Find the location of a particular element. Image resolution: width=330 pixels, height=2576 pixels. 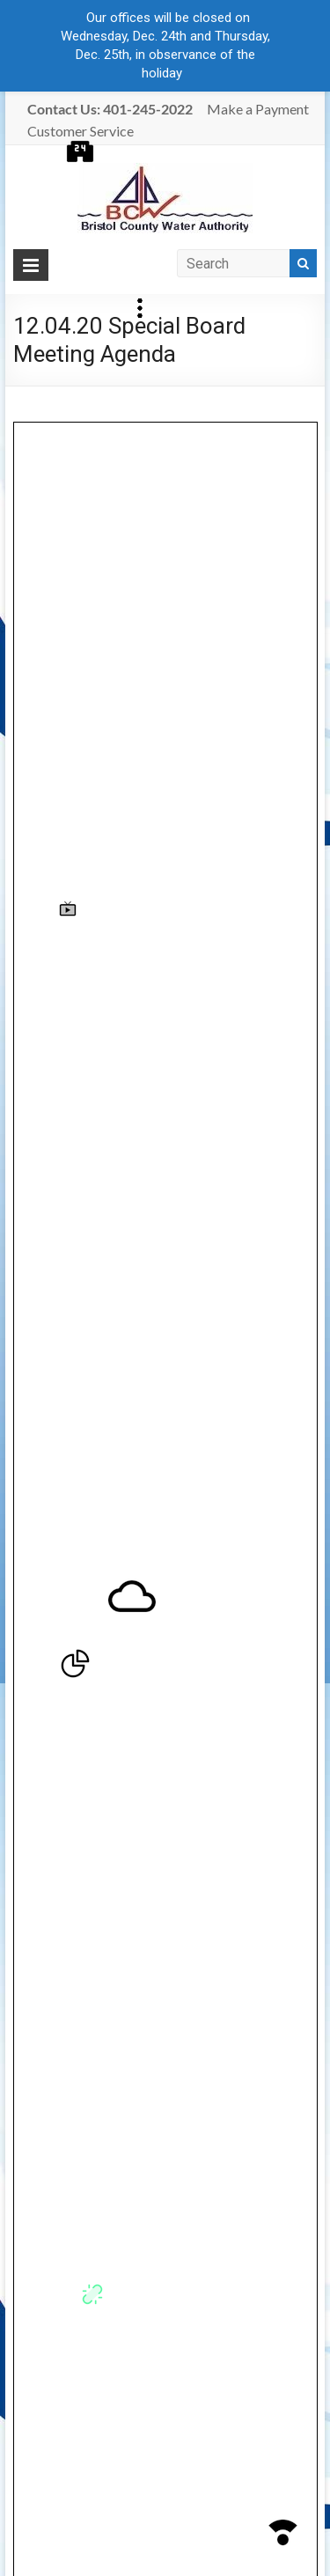

find nearby convenience stores is located at coordinates (80, 151).